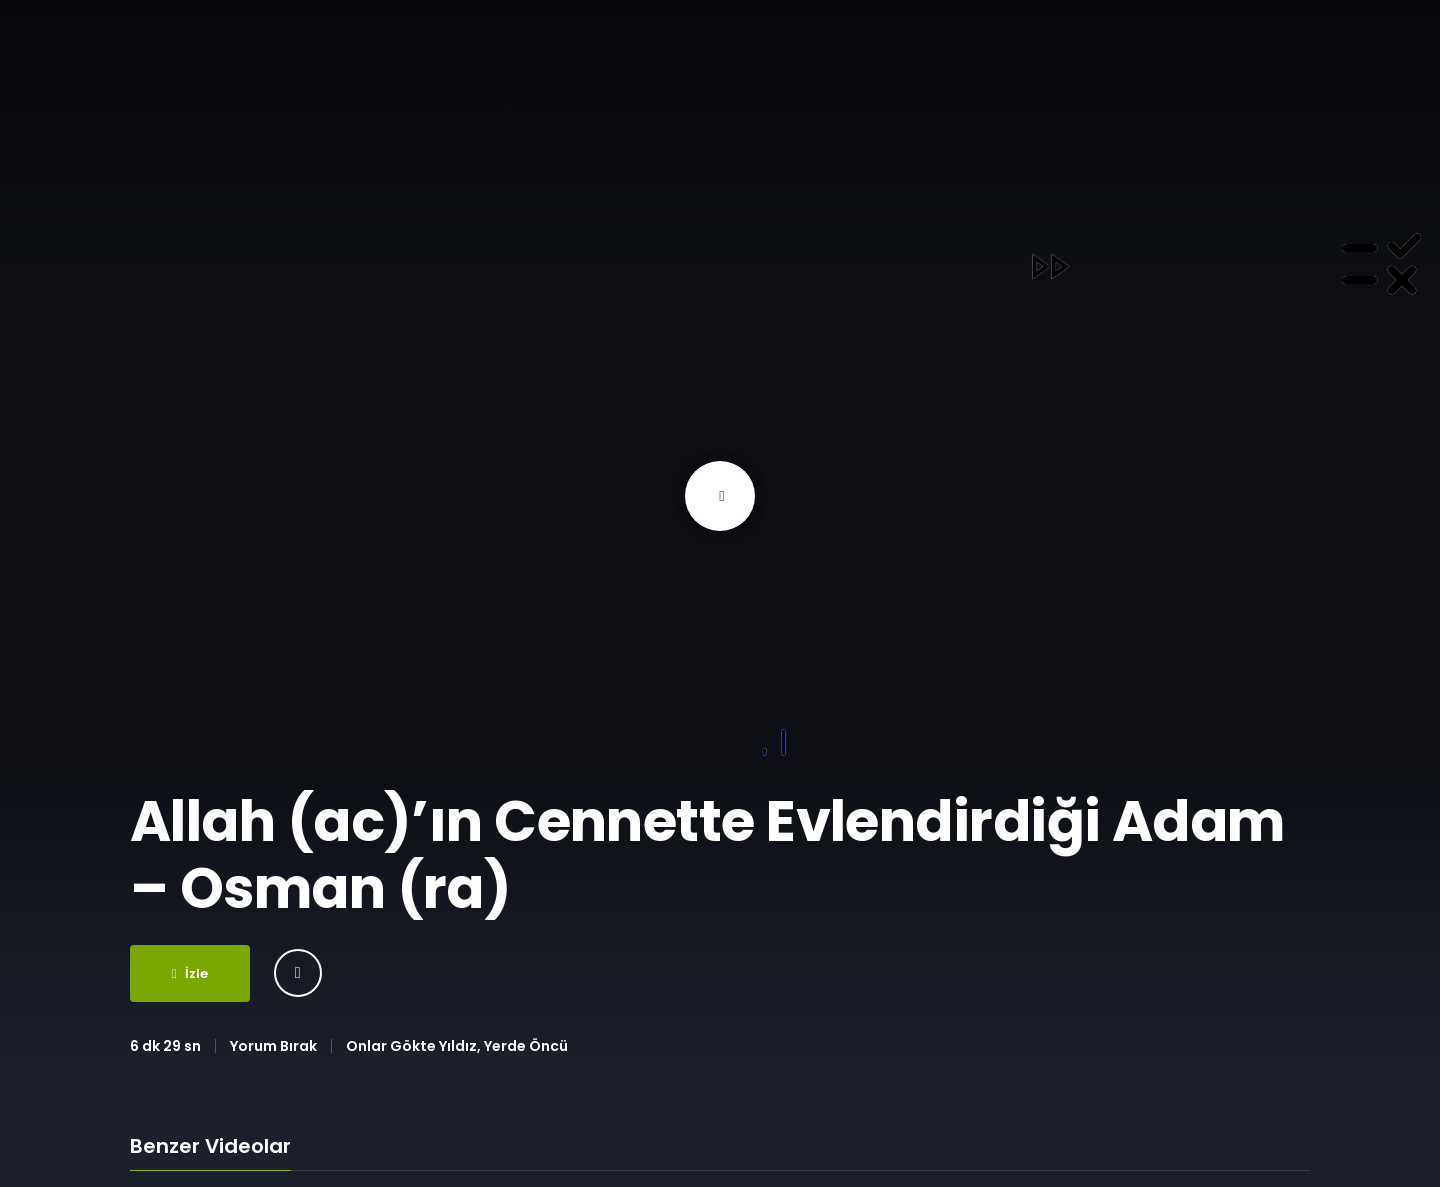  What do you see at coordinates (1049, 266) in the screenshot?
I see `skip forward in media playback` at bounding box center [1049, 266].